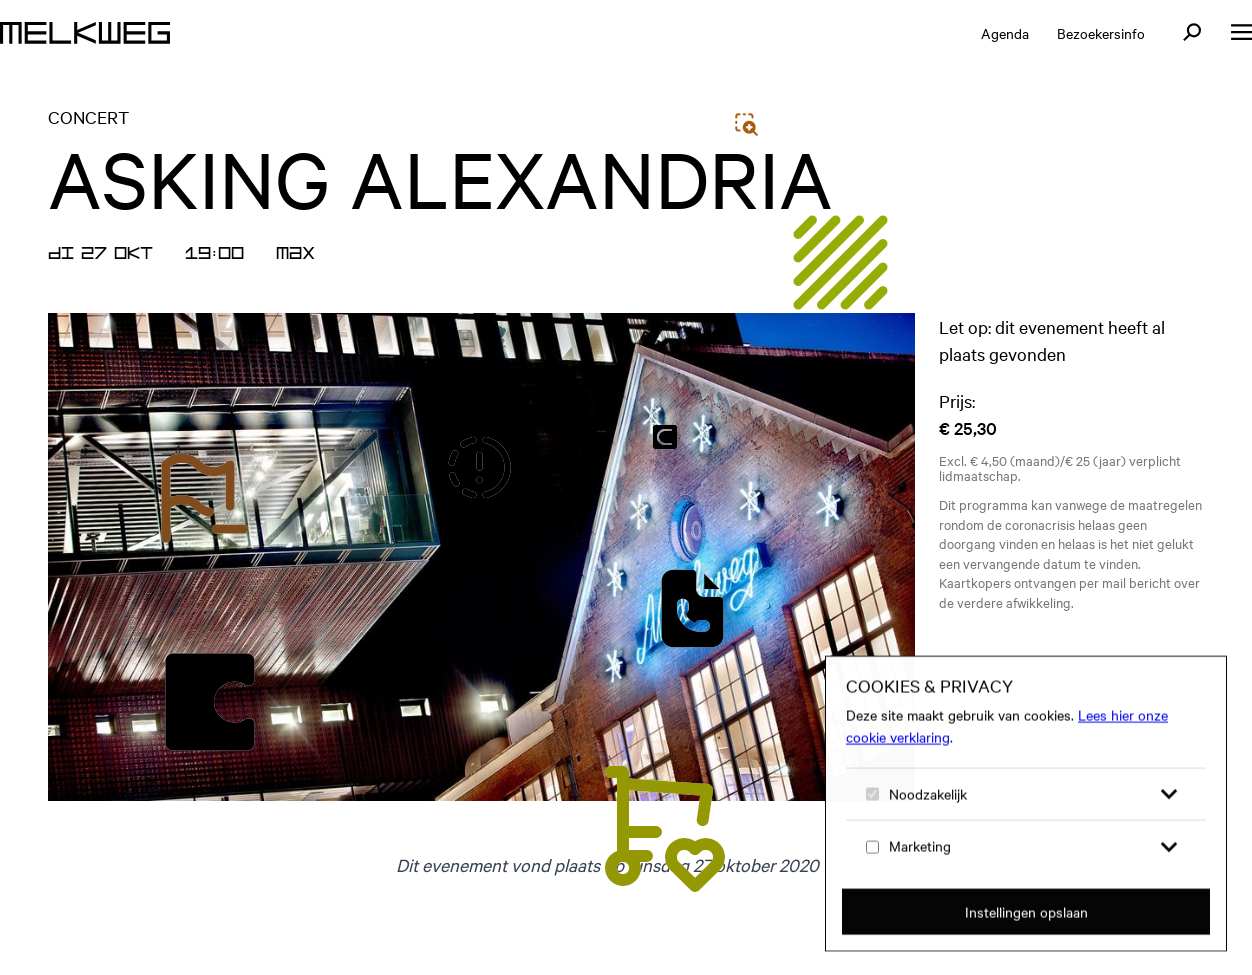 The width and height of the screenshot is (1252, 975). Describe the element at coordinates (479, 467) in the screenshot. I see `indicates a task in progress with a warning or issue` at that location.